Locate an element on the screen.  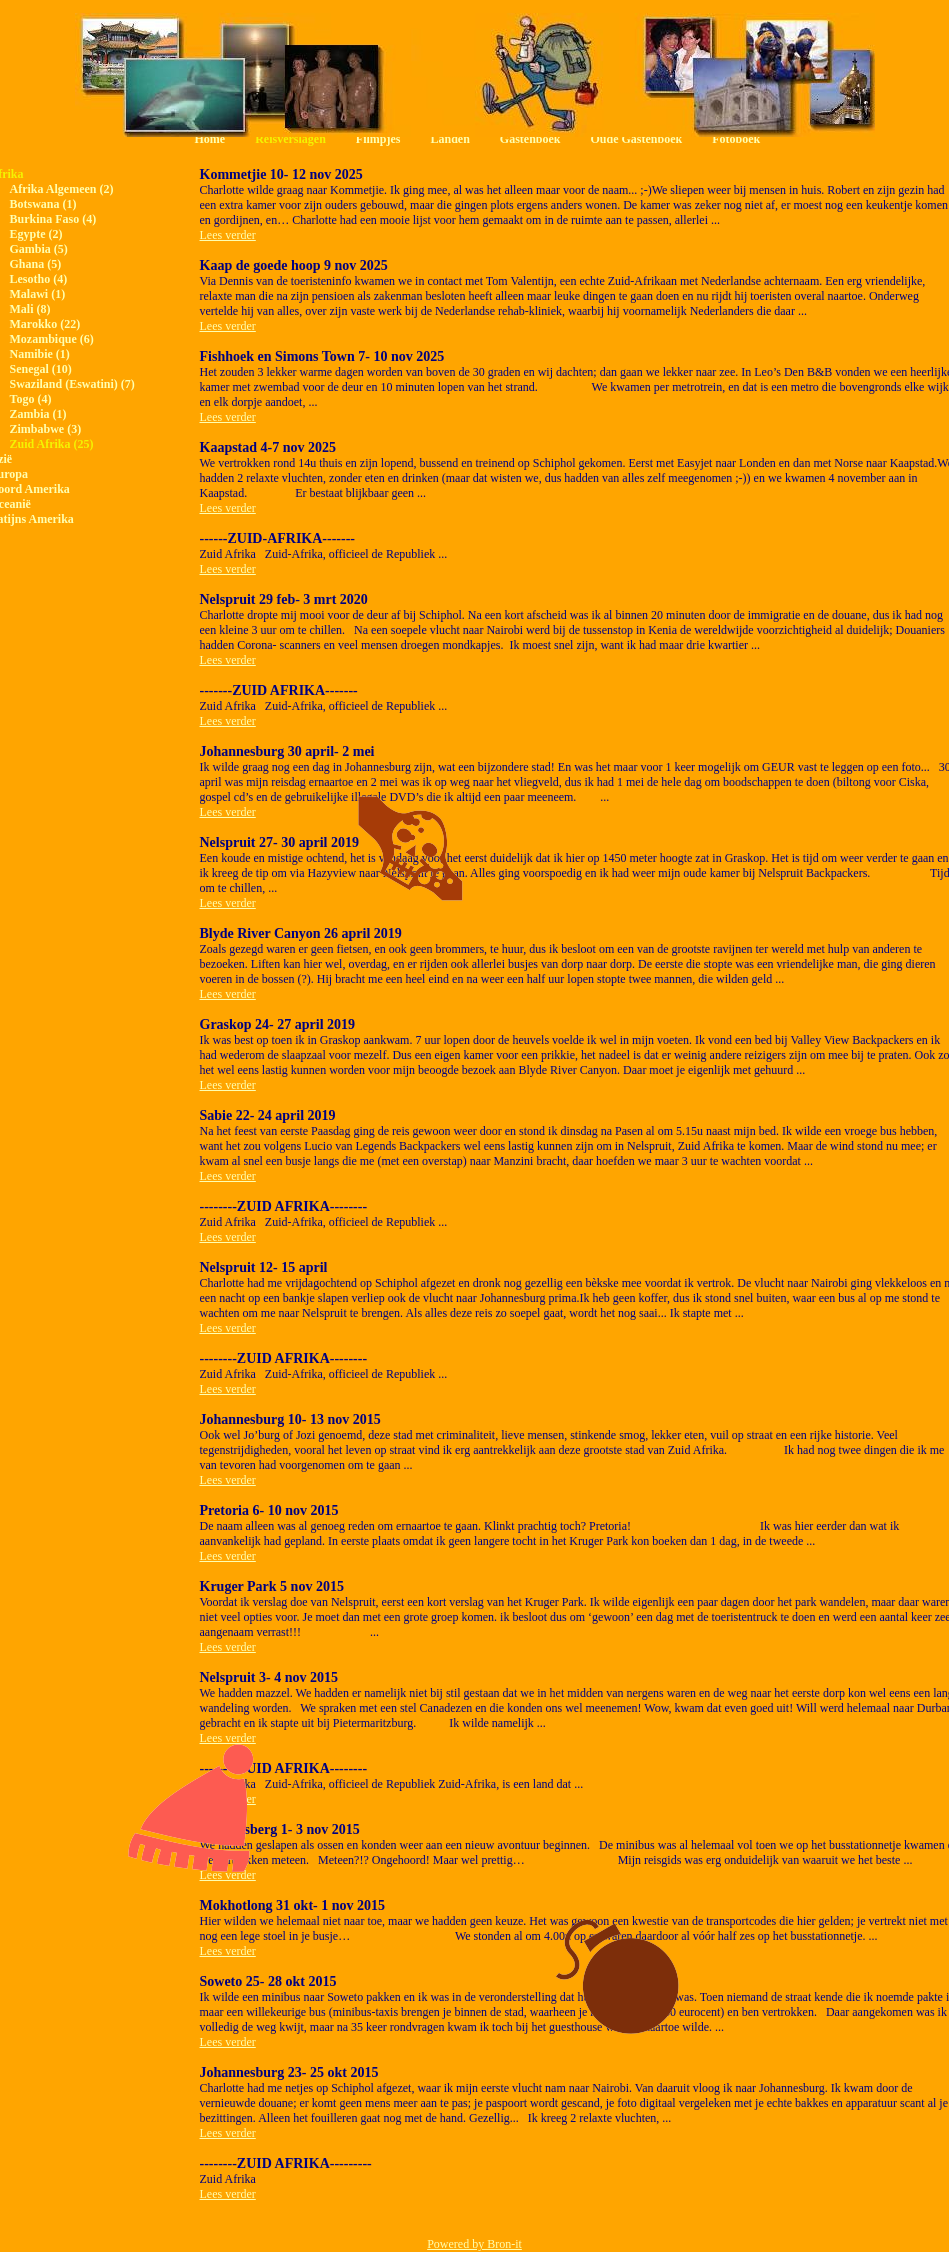
winter clothing or cold weather gear category is located at coordinates (190, 1808).